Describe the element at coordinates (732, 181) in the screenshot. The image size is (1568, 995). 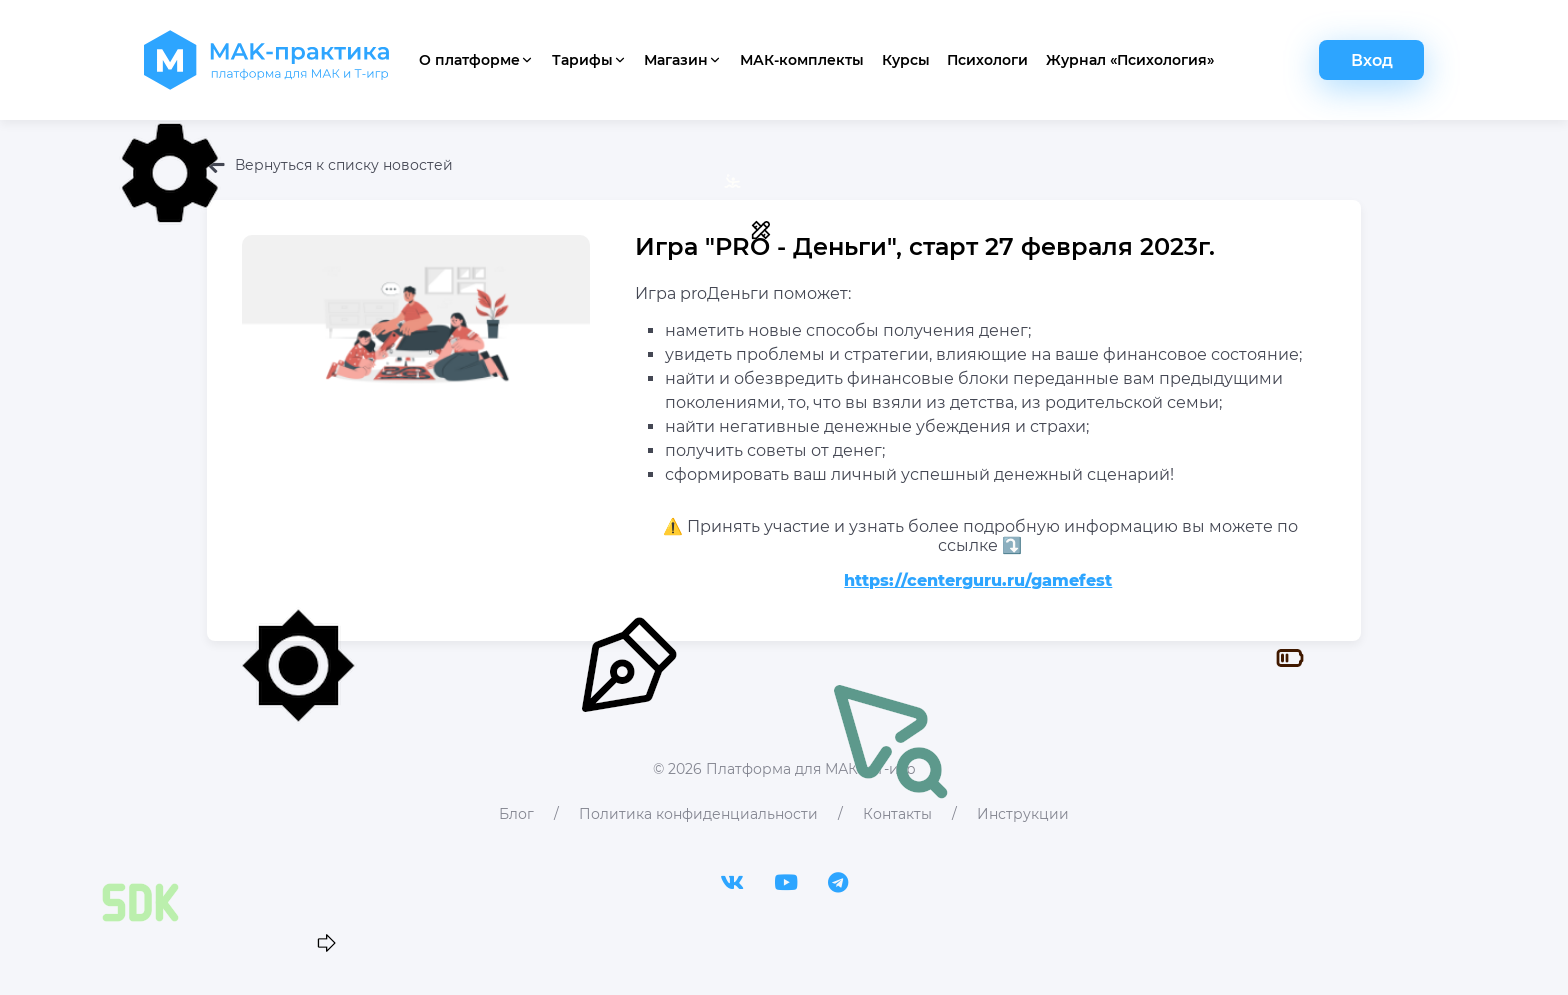
I see `water polo sport activity` at that location.